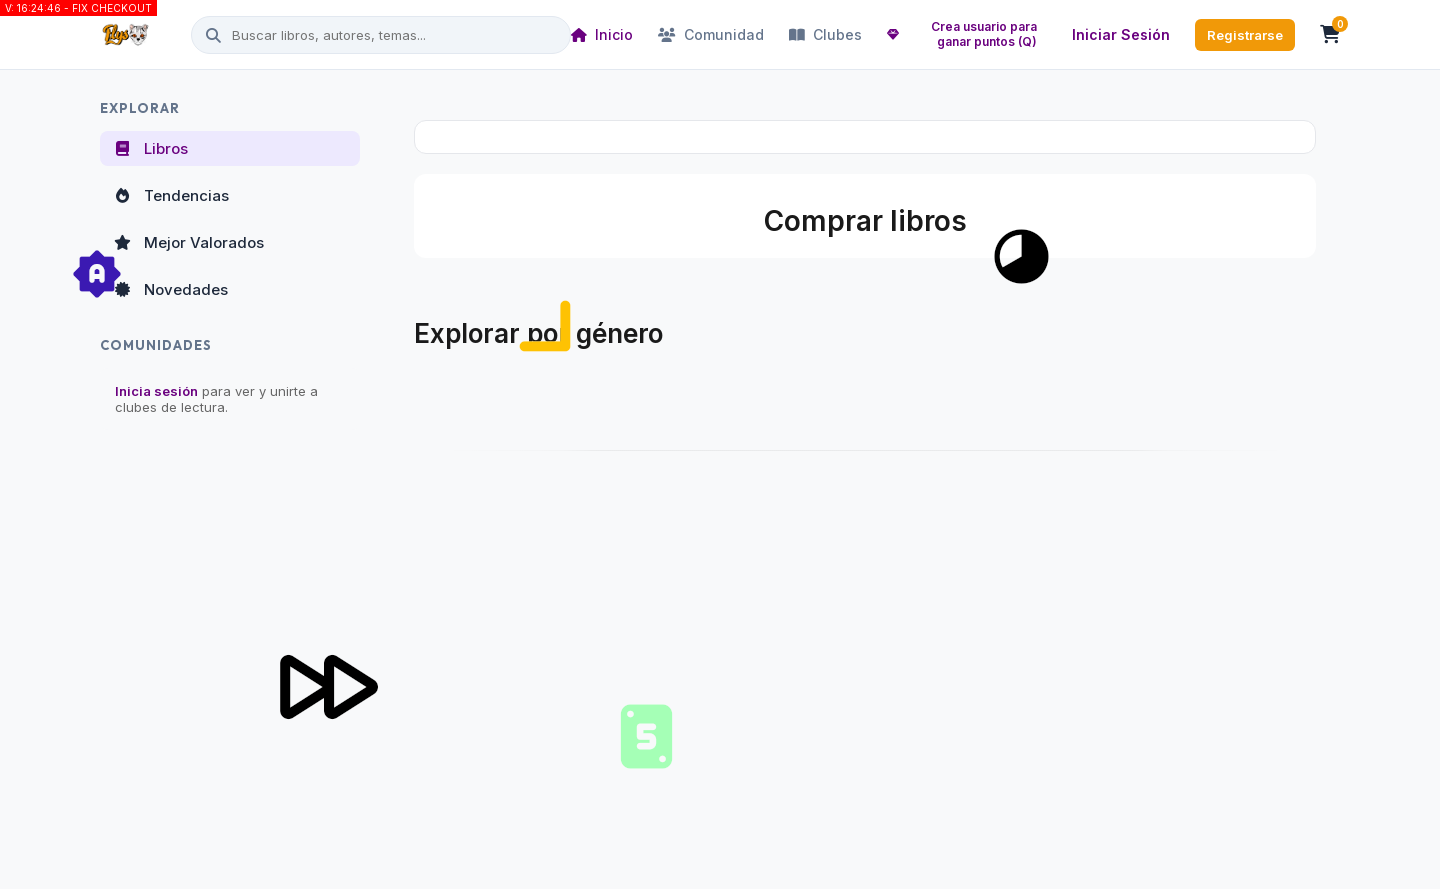  Describe the element at coordinates (97, 274) in the screenshot. I see `enable automatic brightness adjustment` at that location.